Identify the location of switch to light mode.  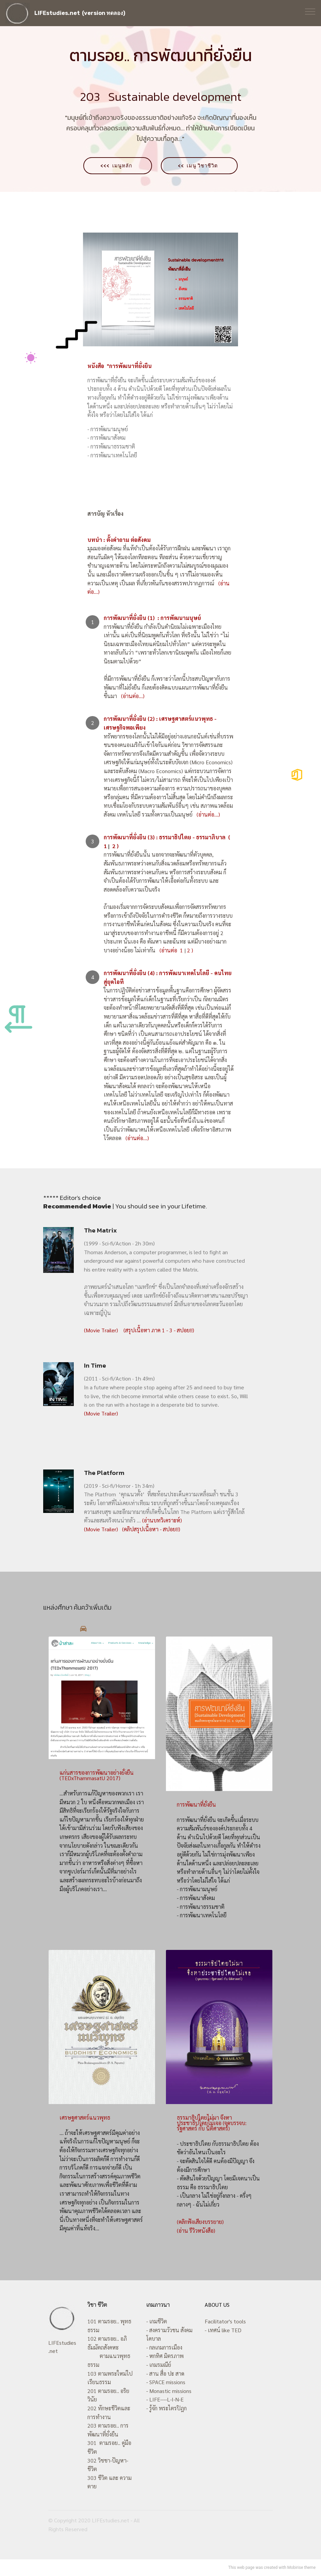
(31, 358).